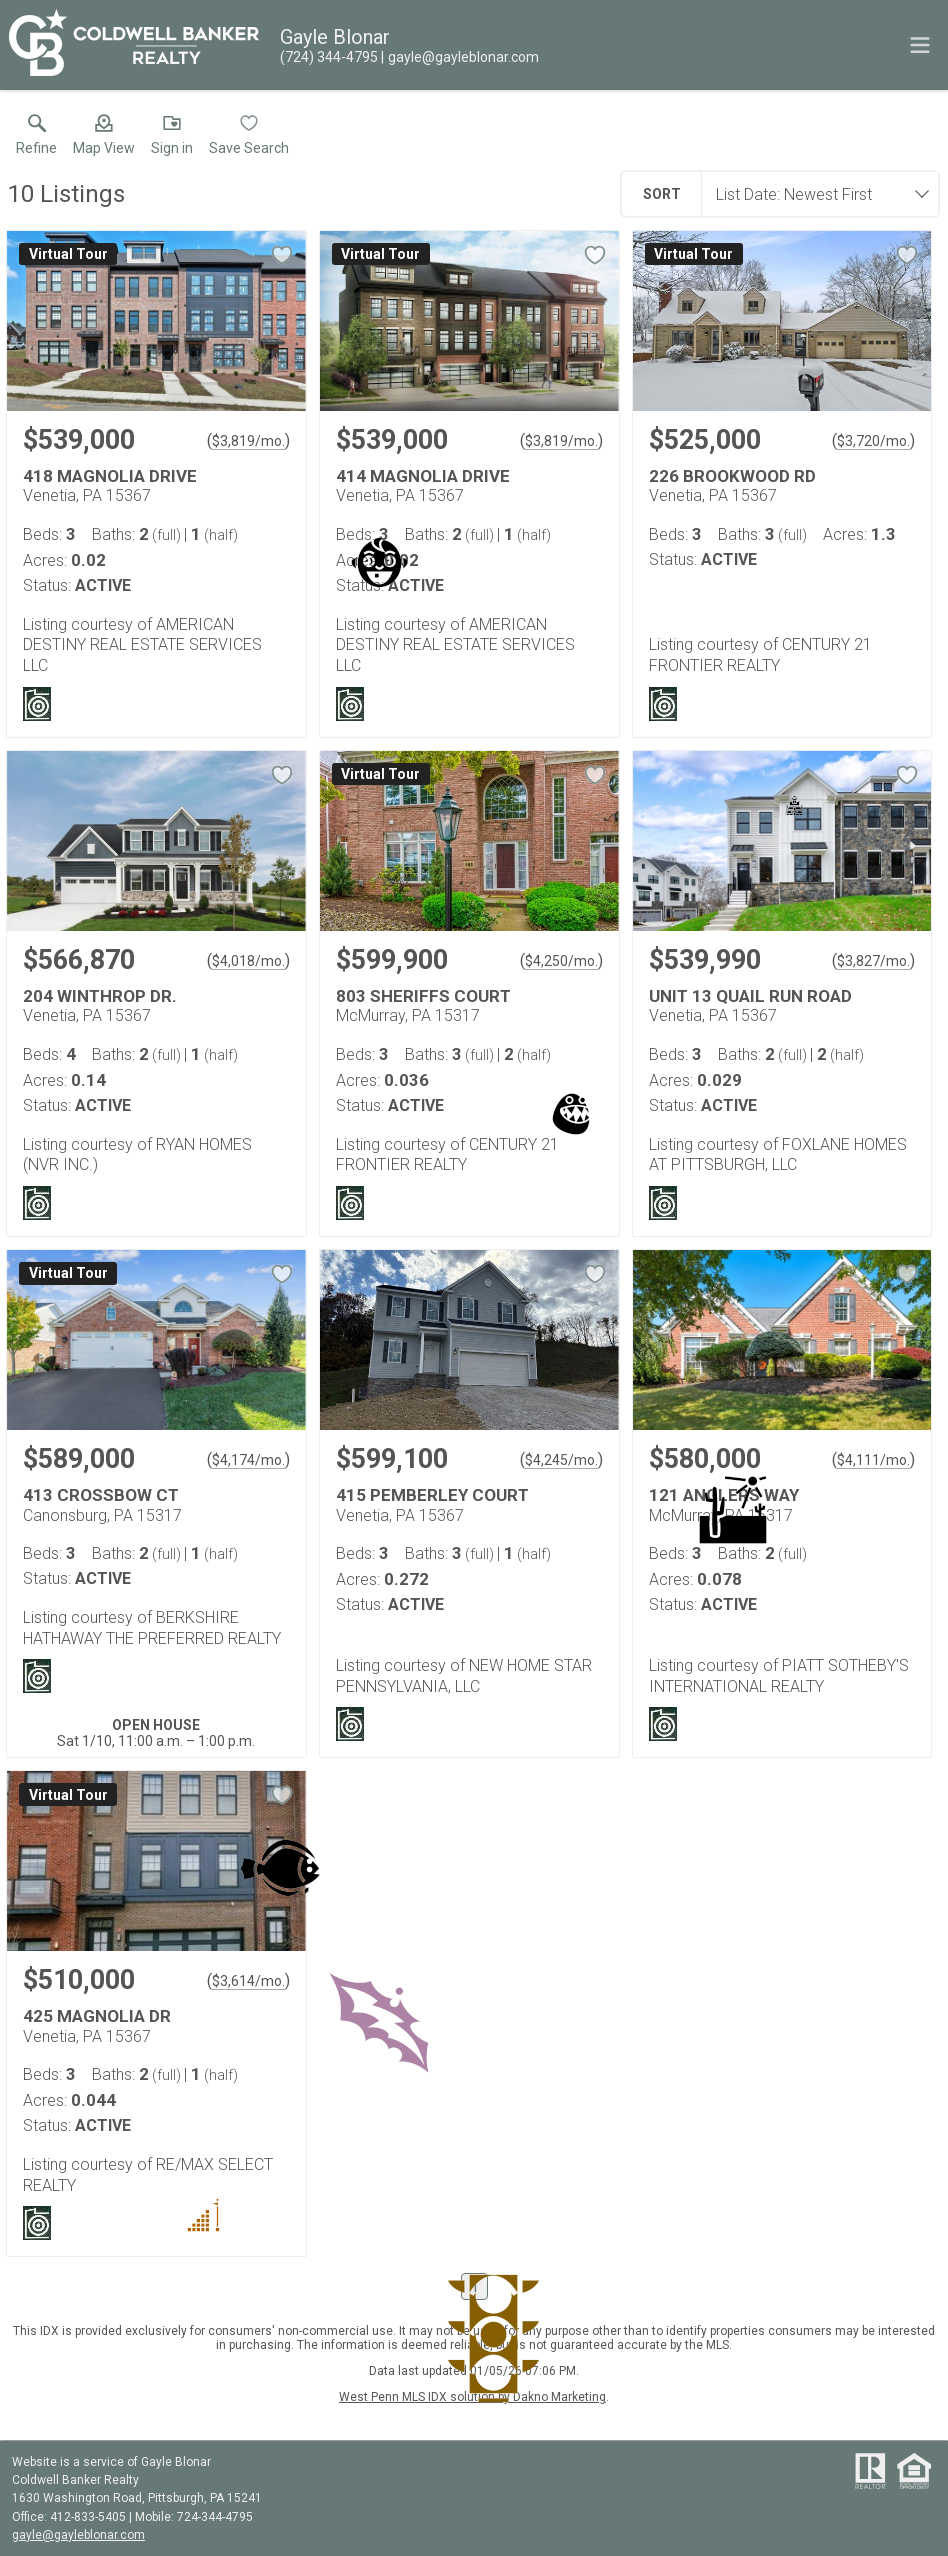 Image resolution: width=948 pixels, height=2556 pixels. Describe the element at coordinates (733, 1510) in the screenshot. I see `indicates desert or arid climate zone` at that location.